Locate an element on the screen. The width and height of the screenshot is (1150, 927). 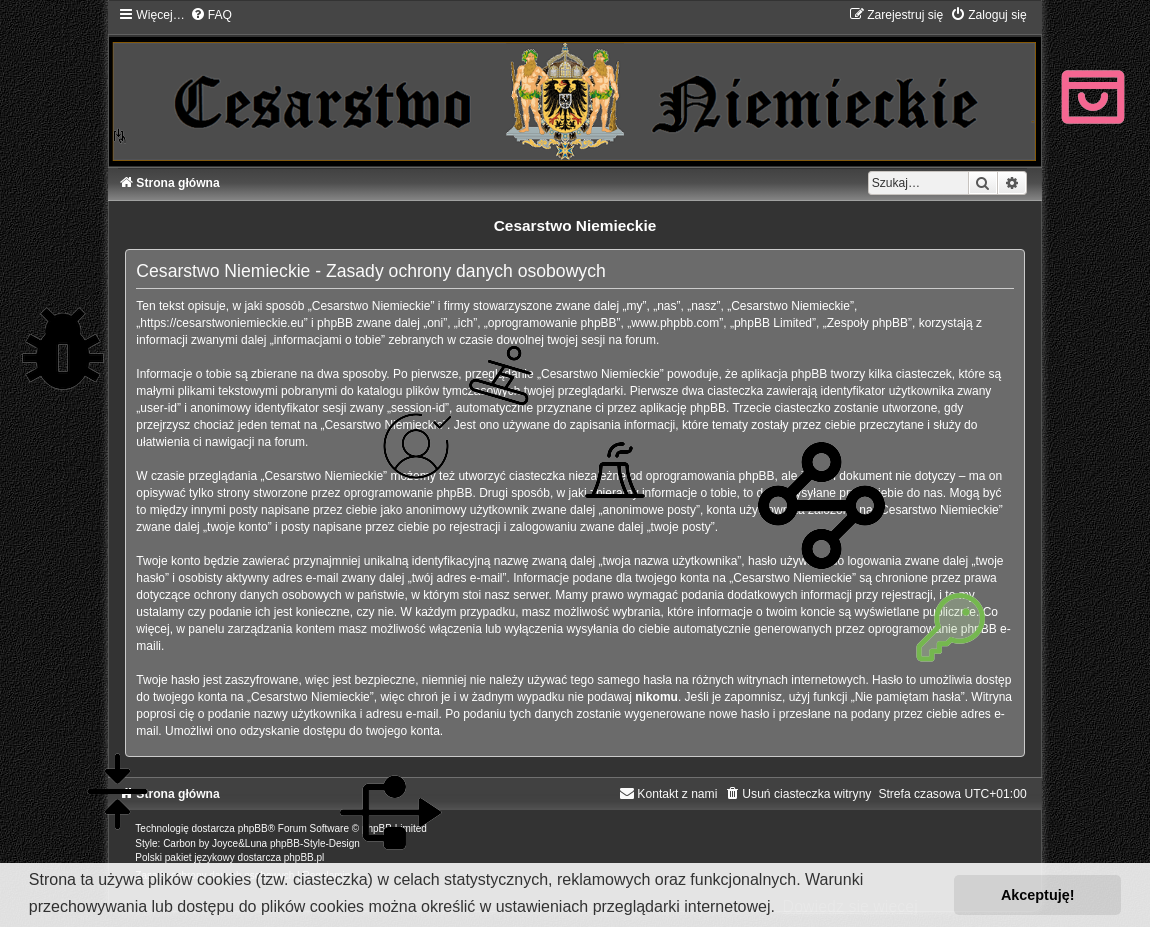
view route waypoints or path nodes is located at coordinates (821, 505).